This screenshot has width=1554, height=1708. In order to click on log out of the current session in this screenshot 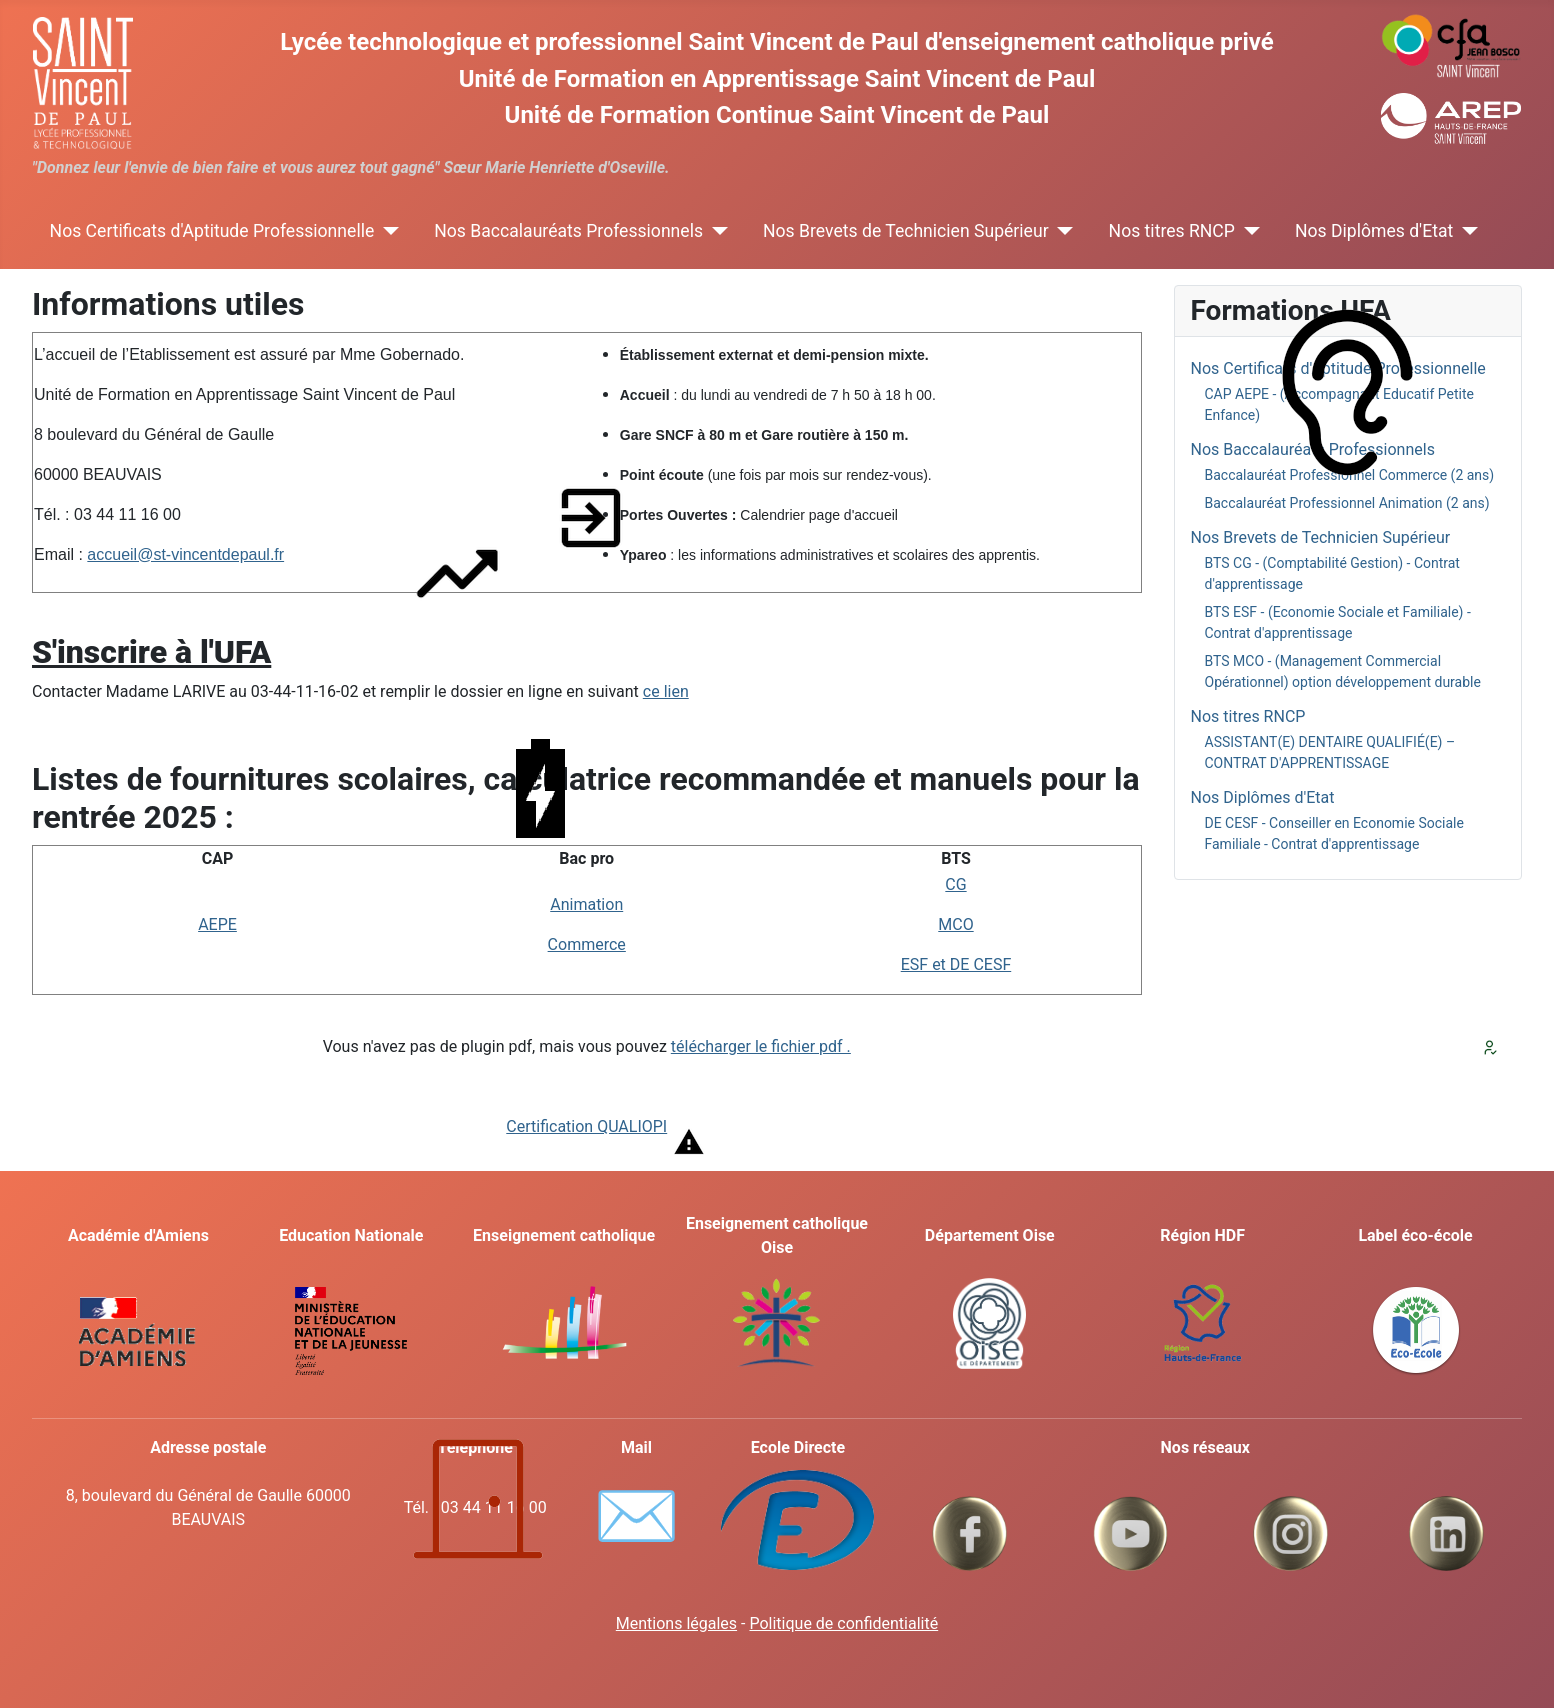, I will do `click(591, 518)`.